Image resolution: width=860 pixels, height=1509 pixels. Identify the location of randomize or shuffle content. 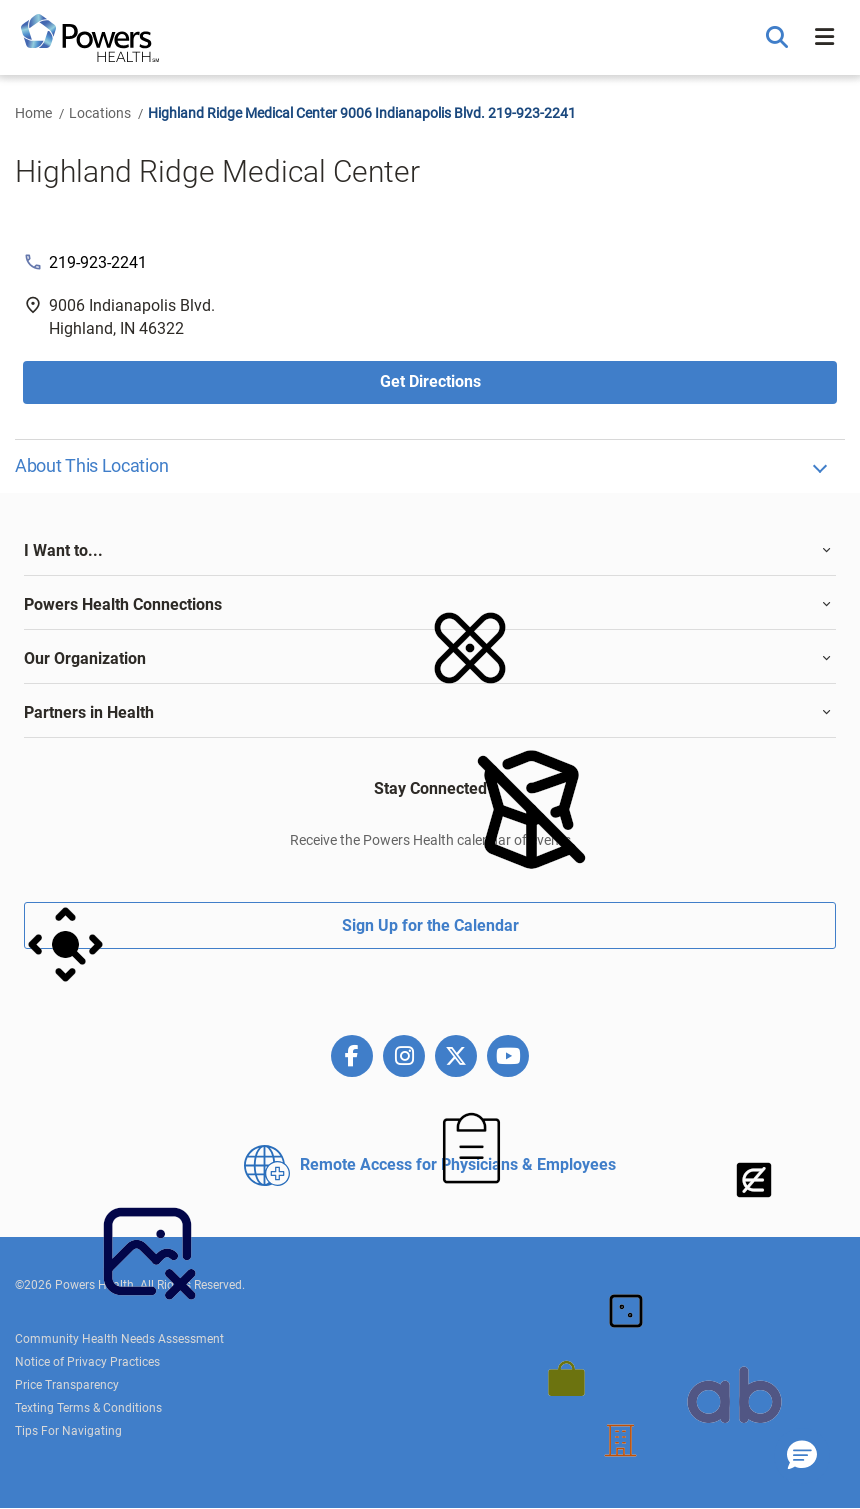
(626, 1311).